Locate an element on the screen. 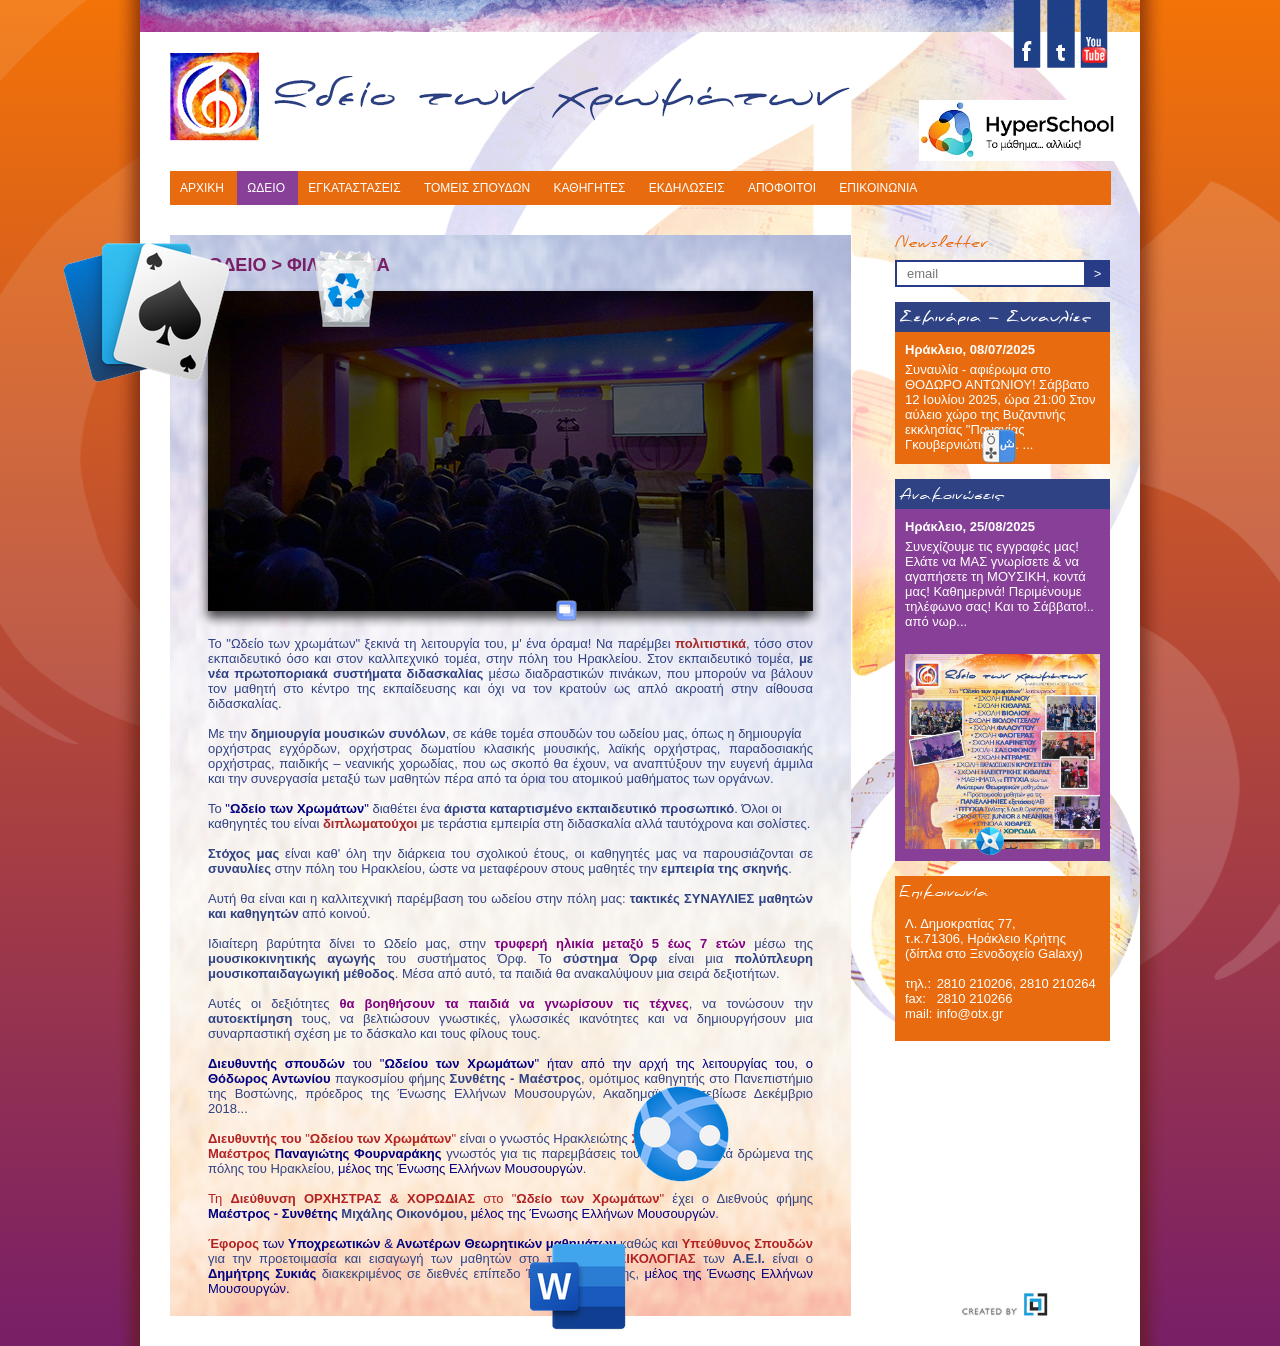 This screenshot has height=1346, width=1280. open the solitaire card game app is located at coordinates (146, 312).